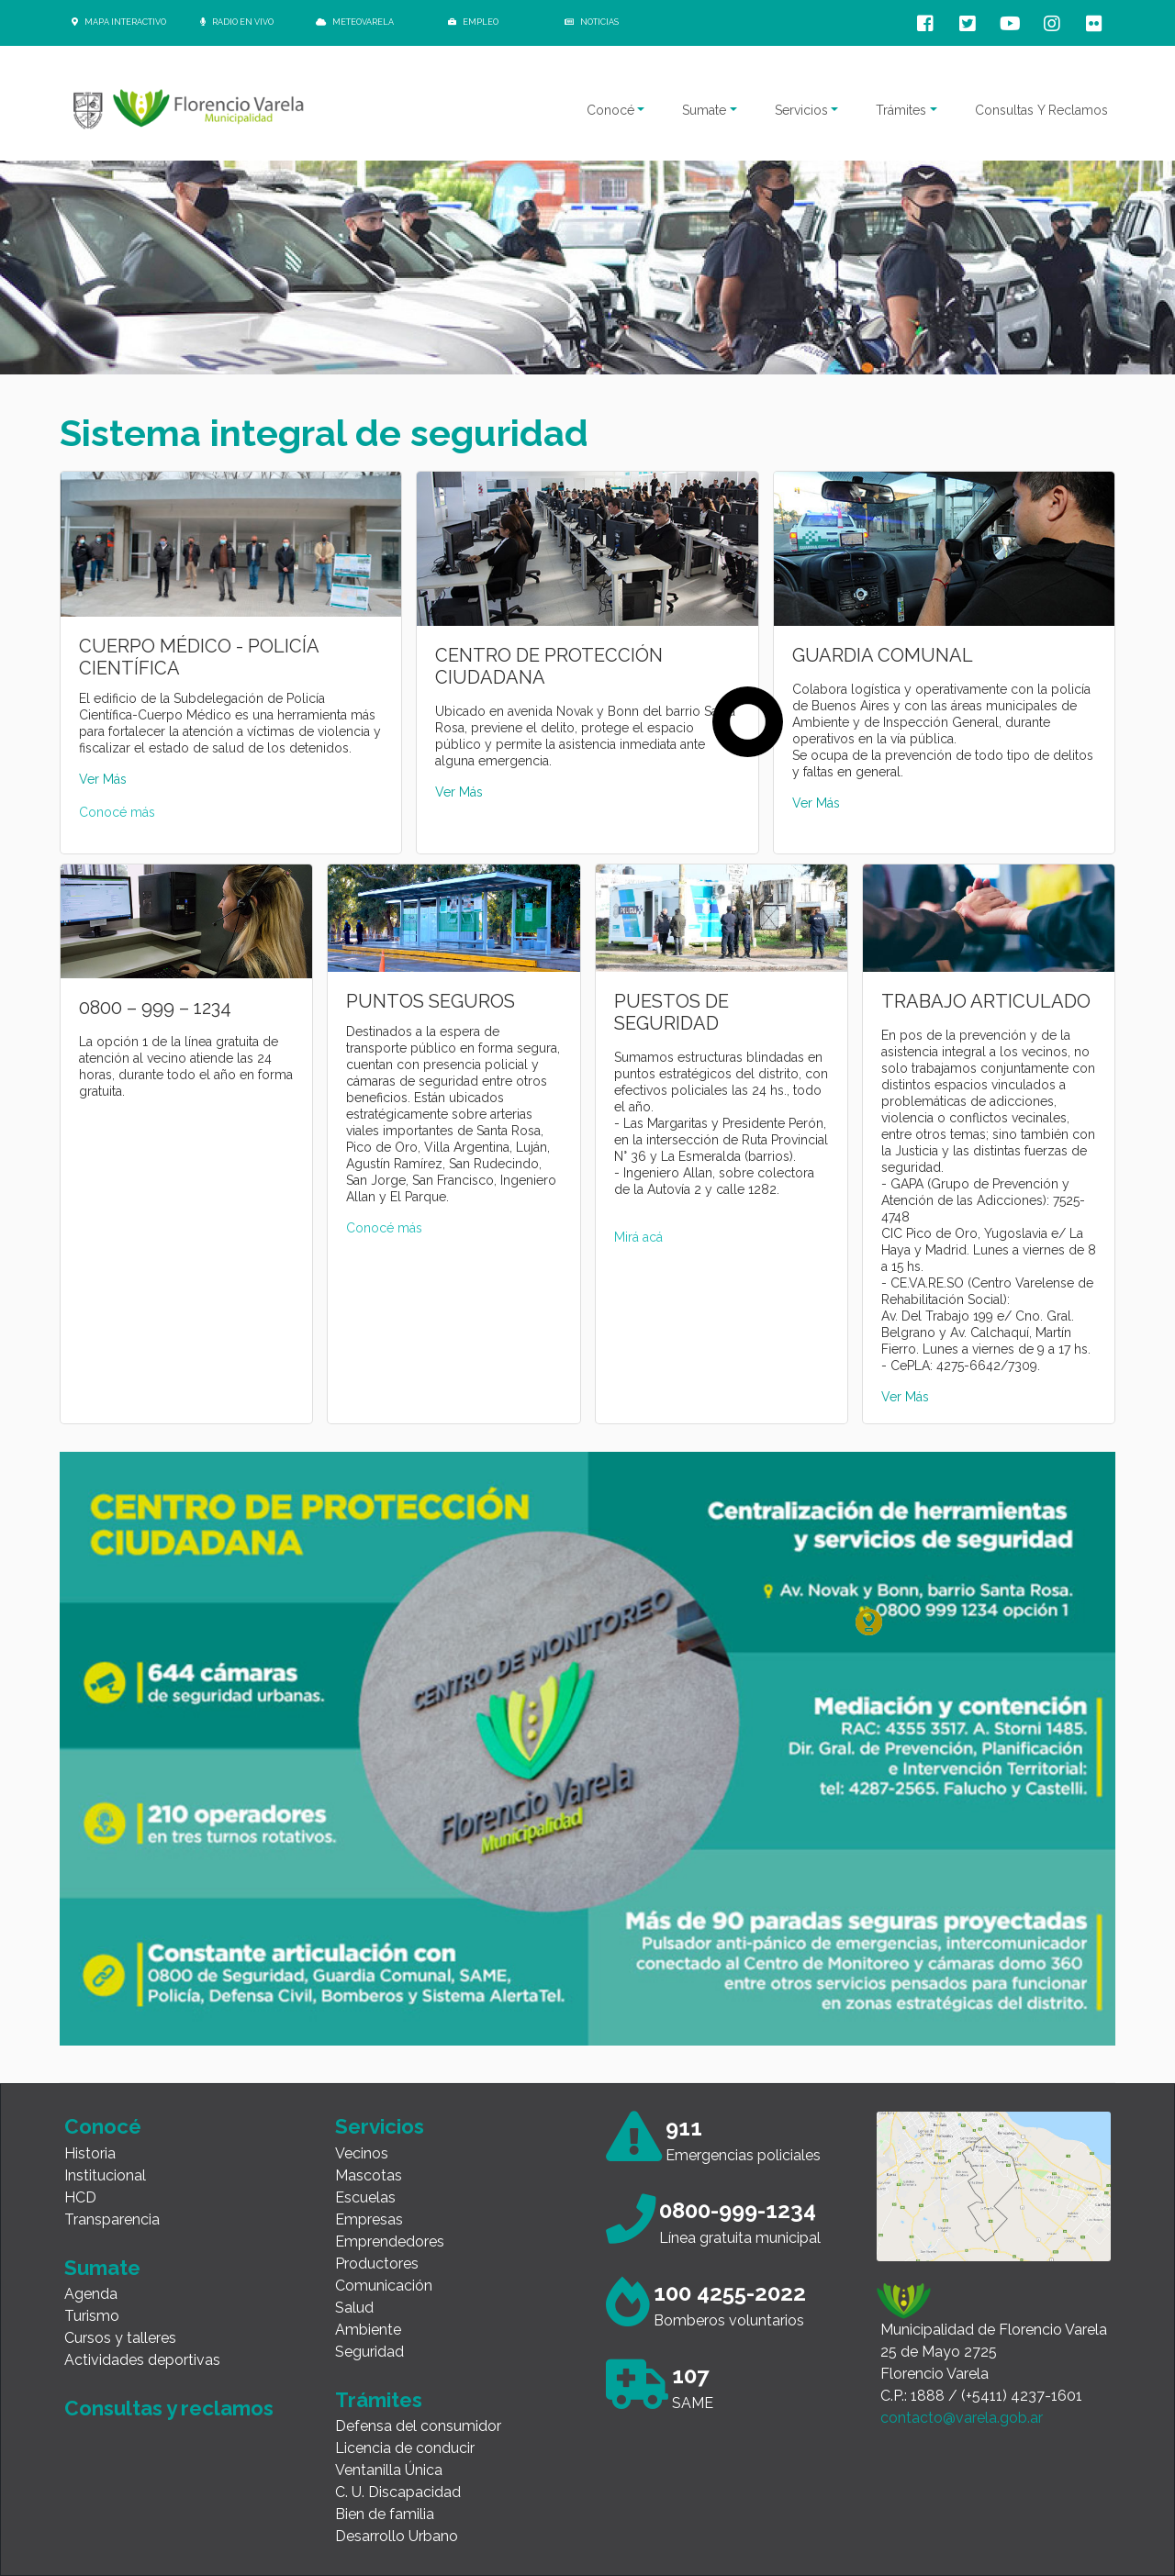 This screenshot has width=1175, height=2576. Describe the element at coordinates (747, 721) in the screenshot. I see `access Okta identity management` at that location.